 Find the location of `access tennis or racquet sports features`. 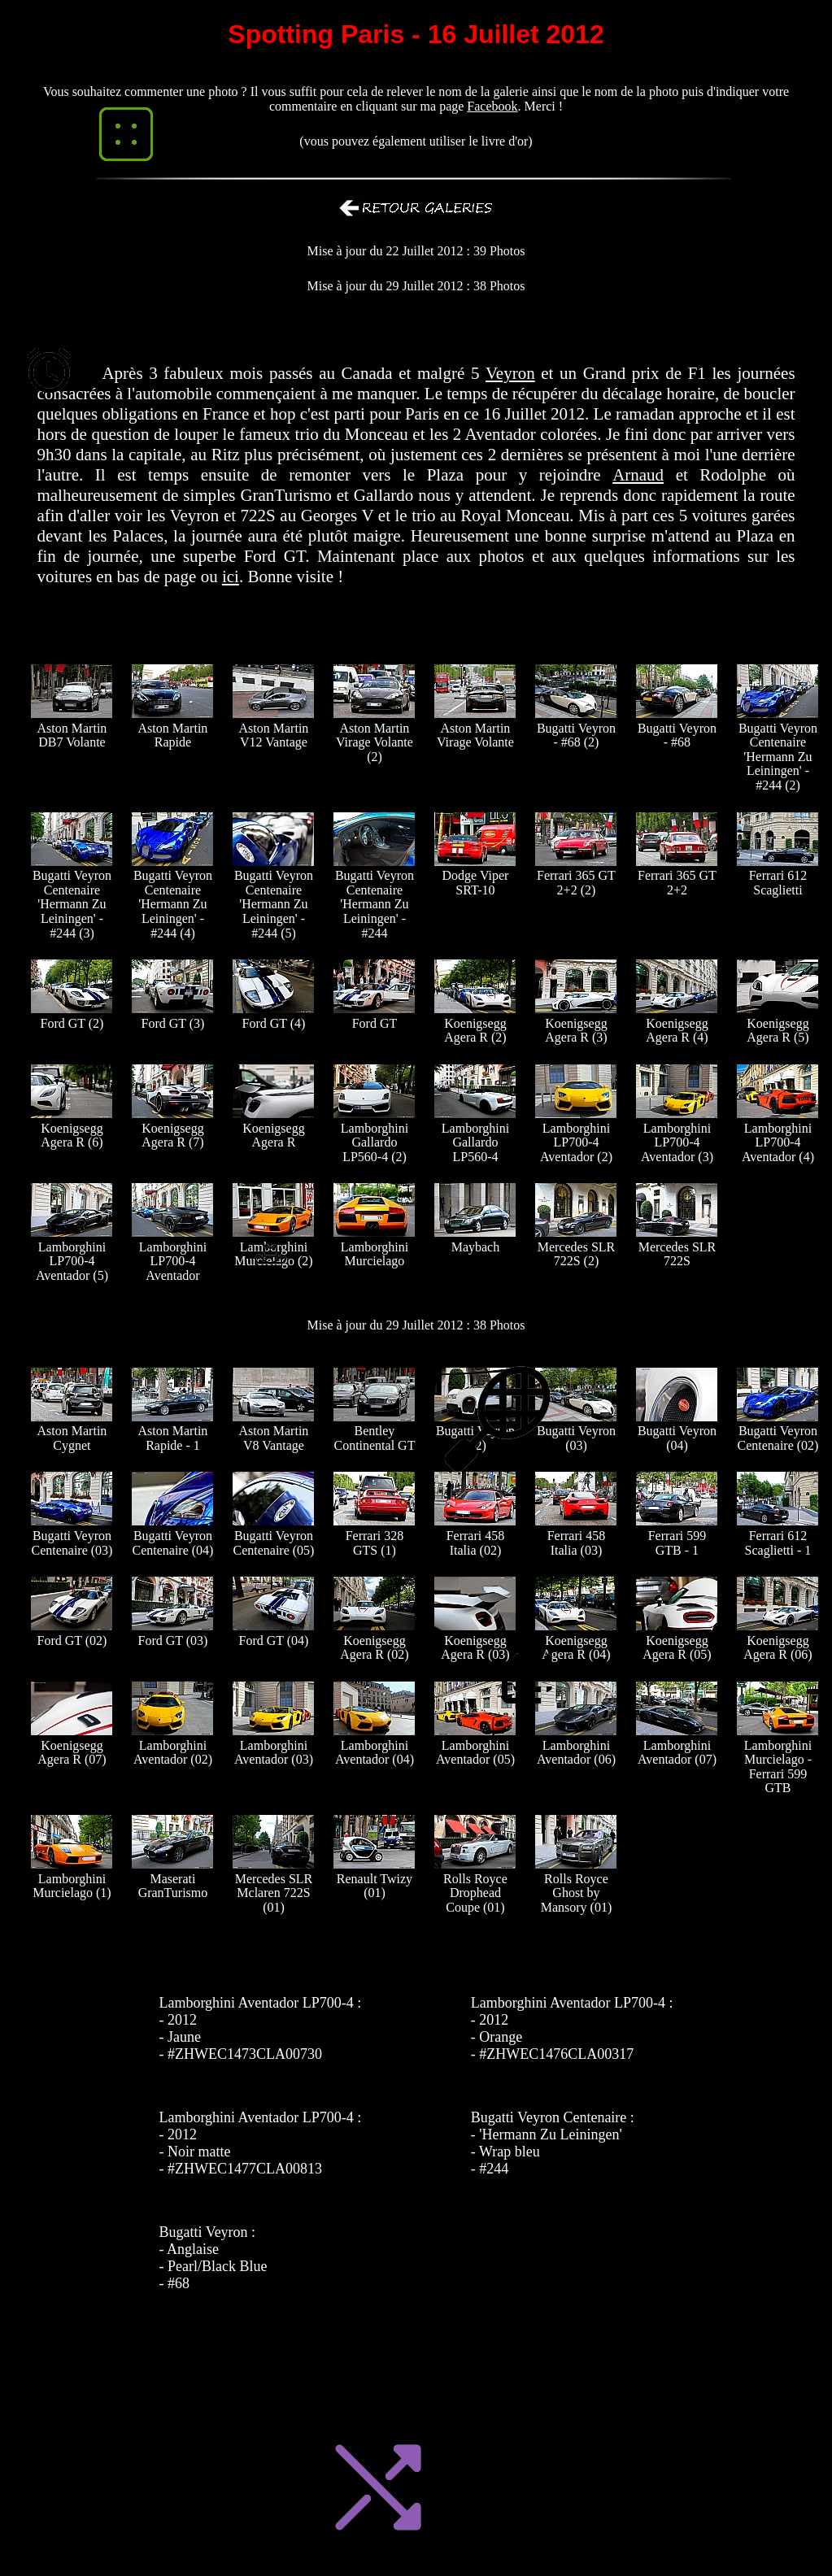

access tennis or racquet sports features is located at coordinates (495, 1421).